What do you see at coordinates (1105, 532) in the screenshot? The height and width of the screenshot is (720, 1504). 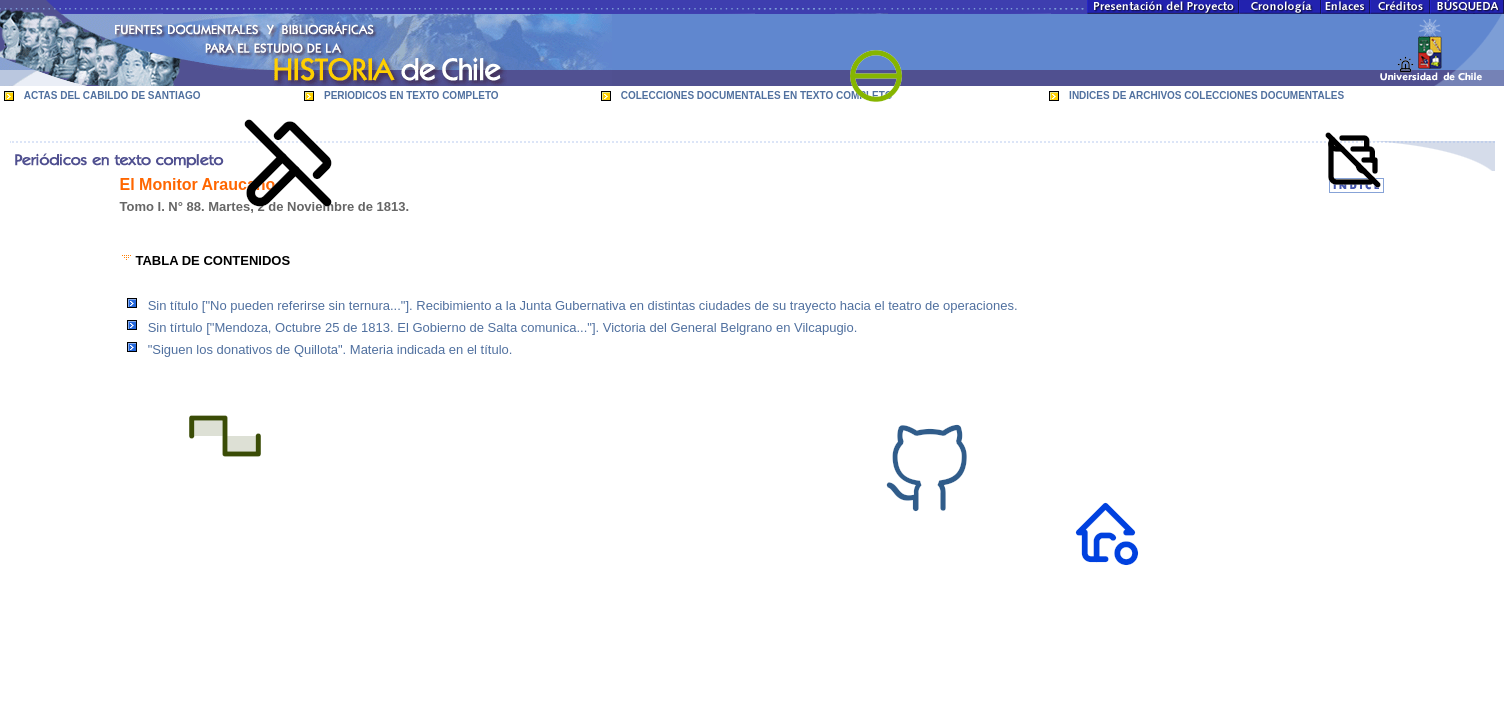 I see `home location with active status indicator` at bounding box center [1105, 532].